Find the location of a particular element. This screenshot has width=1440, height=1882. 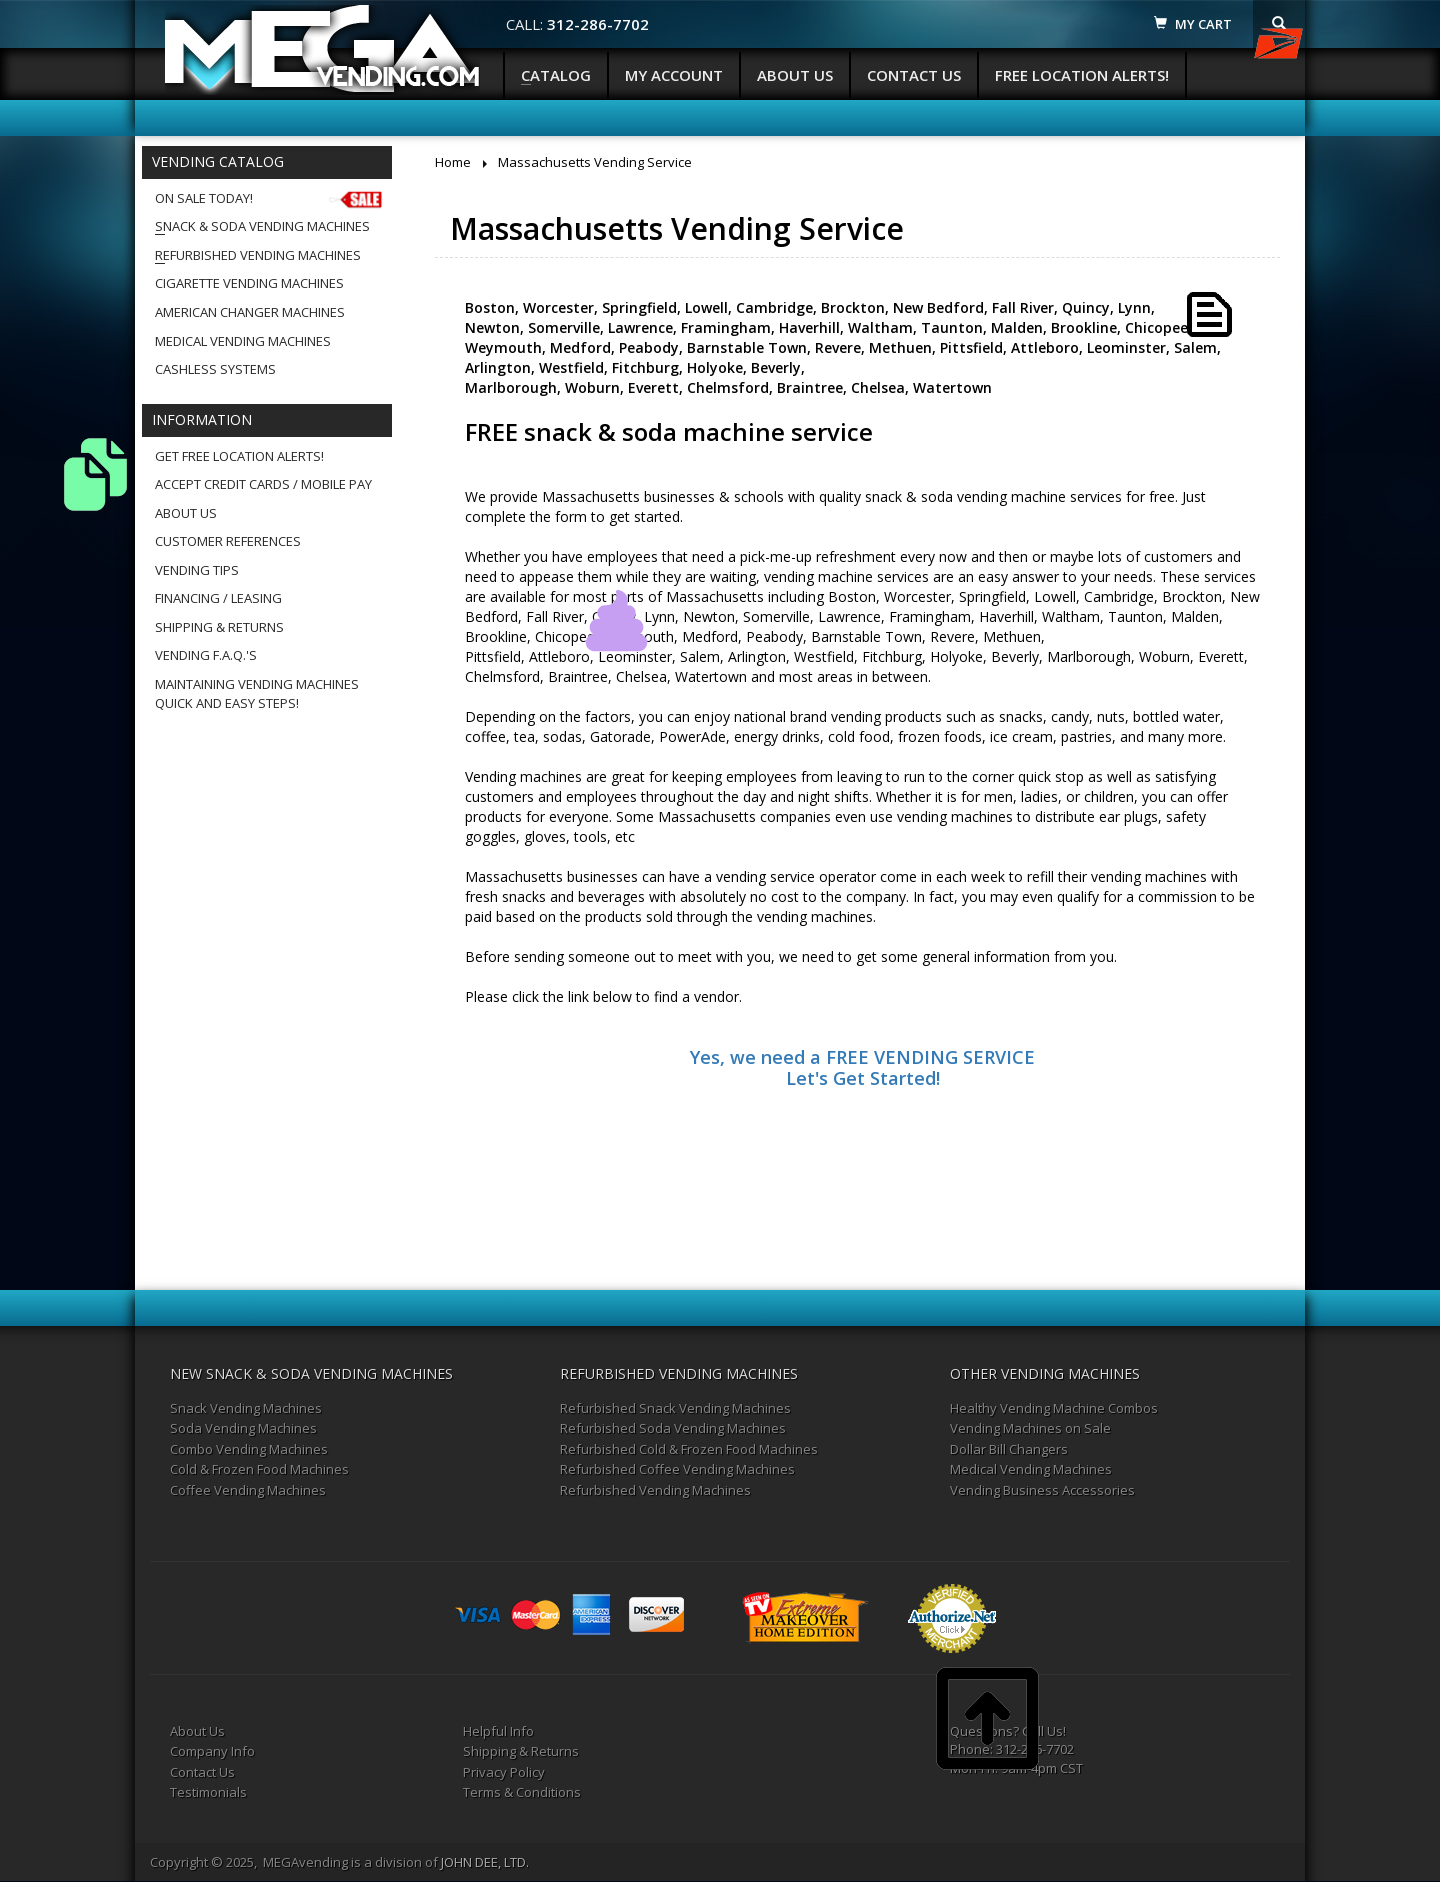

view all documents is located at coordinates (95, 474).